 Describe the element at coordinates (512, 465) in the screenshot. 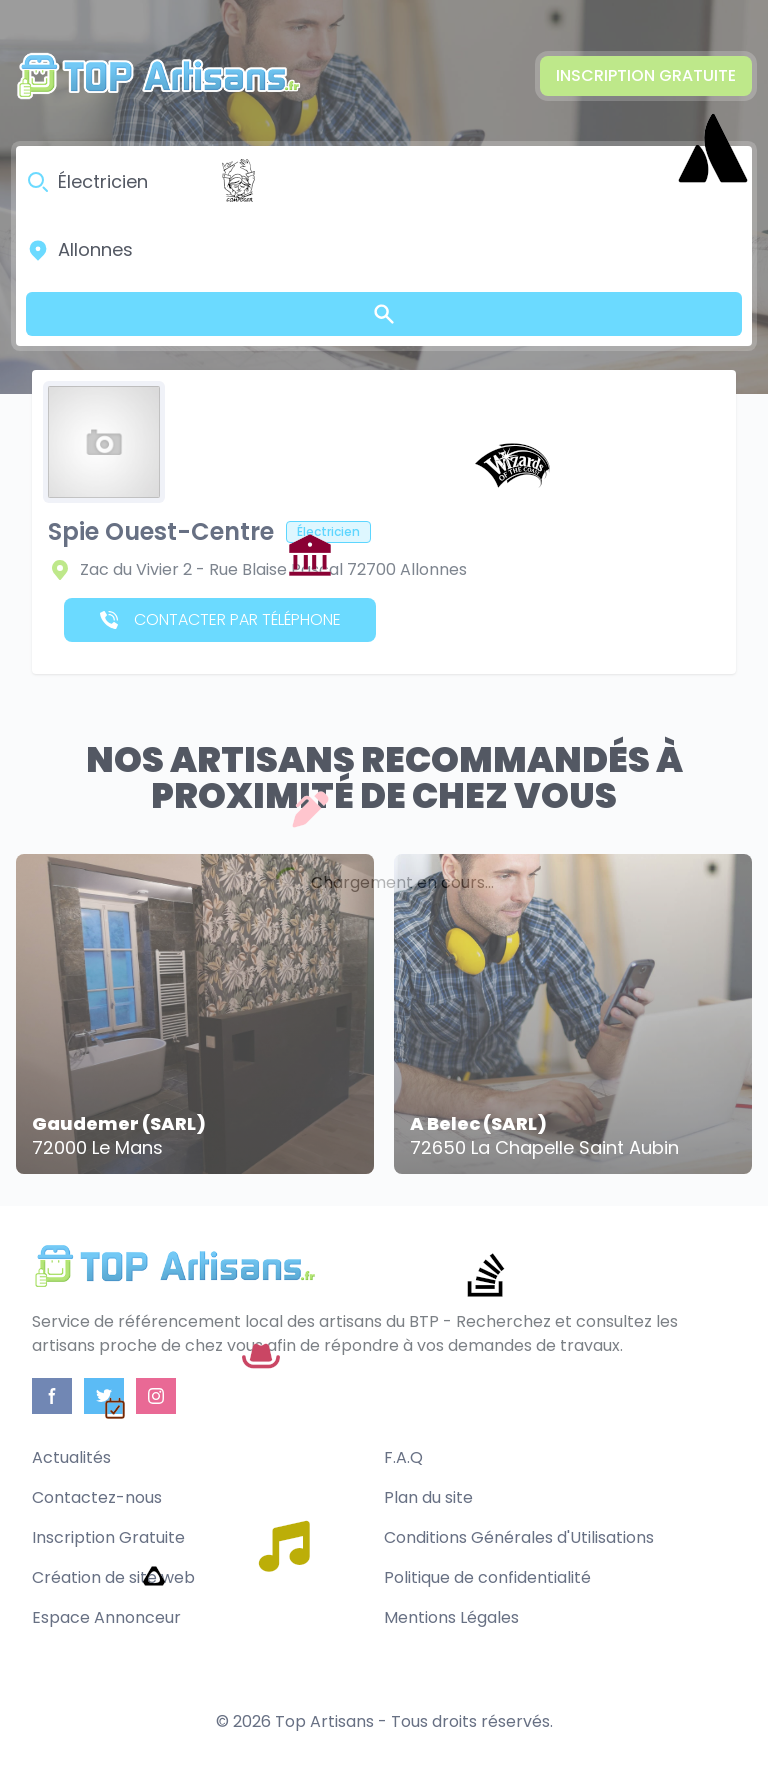

I see `wizards of the coast company logo` at that location.